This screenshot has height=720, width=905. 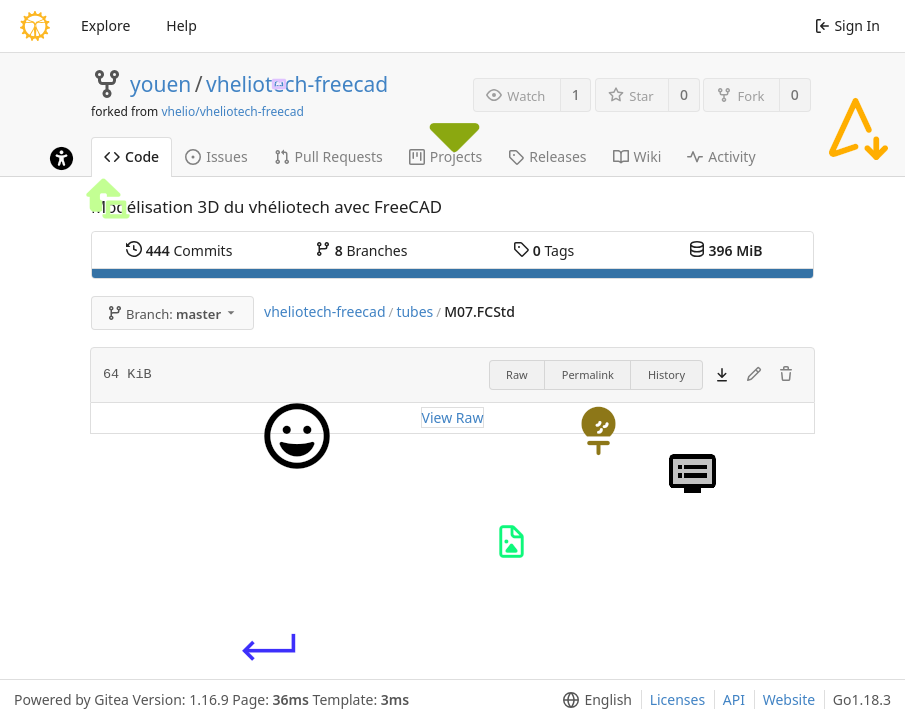 What do you see at coordinates (279, 84) in the screenshot?
I see `indicates sponsored or advertisement content` at bounding box center [279, 84].